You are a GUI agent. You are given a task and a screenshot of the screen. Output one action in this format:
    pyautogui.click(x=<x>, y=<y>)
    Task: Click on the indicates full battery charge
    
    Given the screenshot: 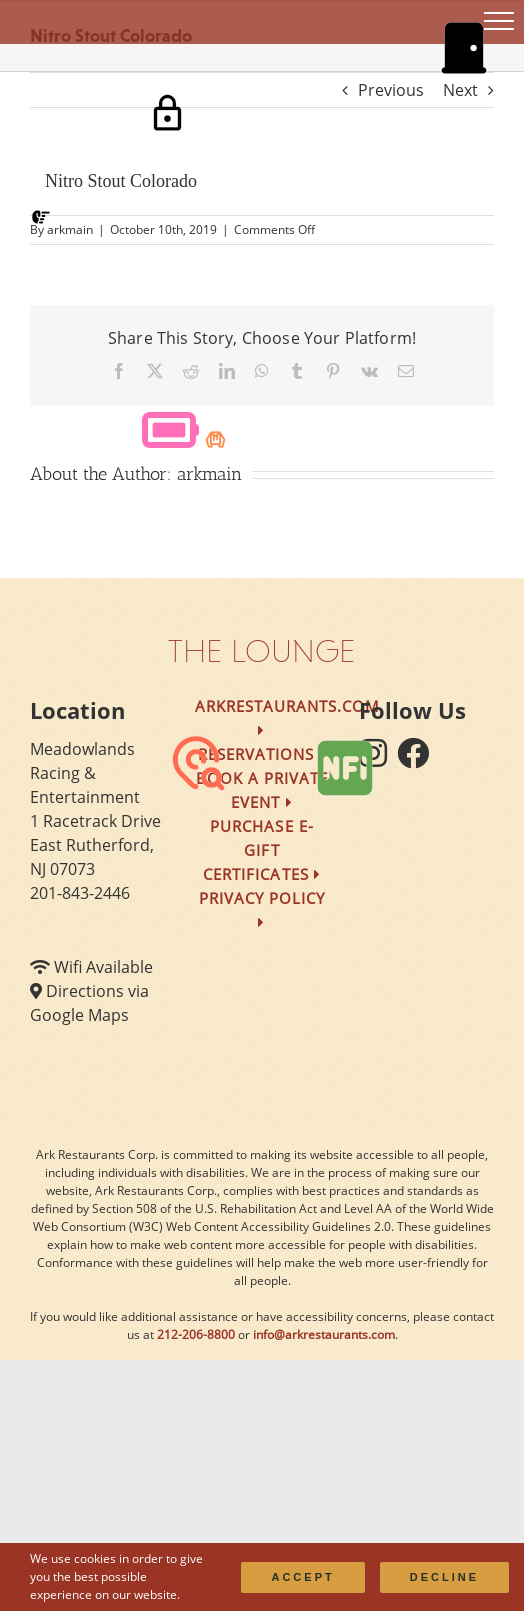 What is the action you would take?
    pyautogui.click(x=169, y=430)
    